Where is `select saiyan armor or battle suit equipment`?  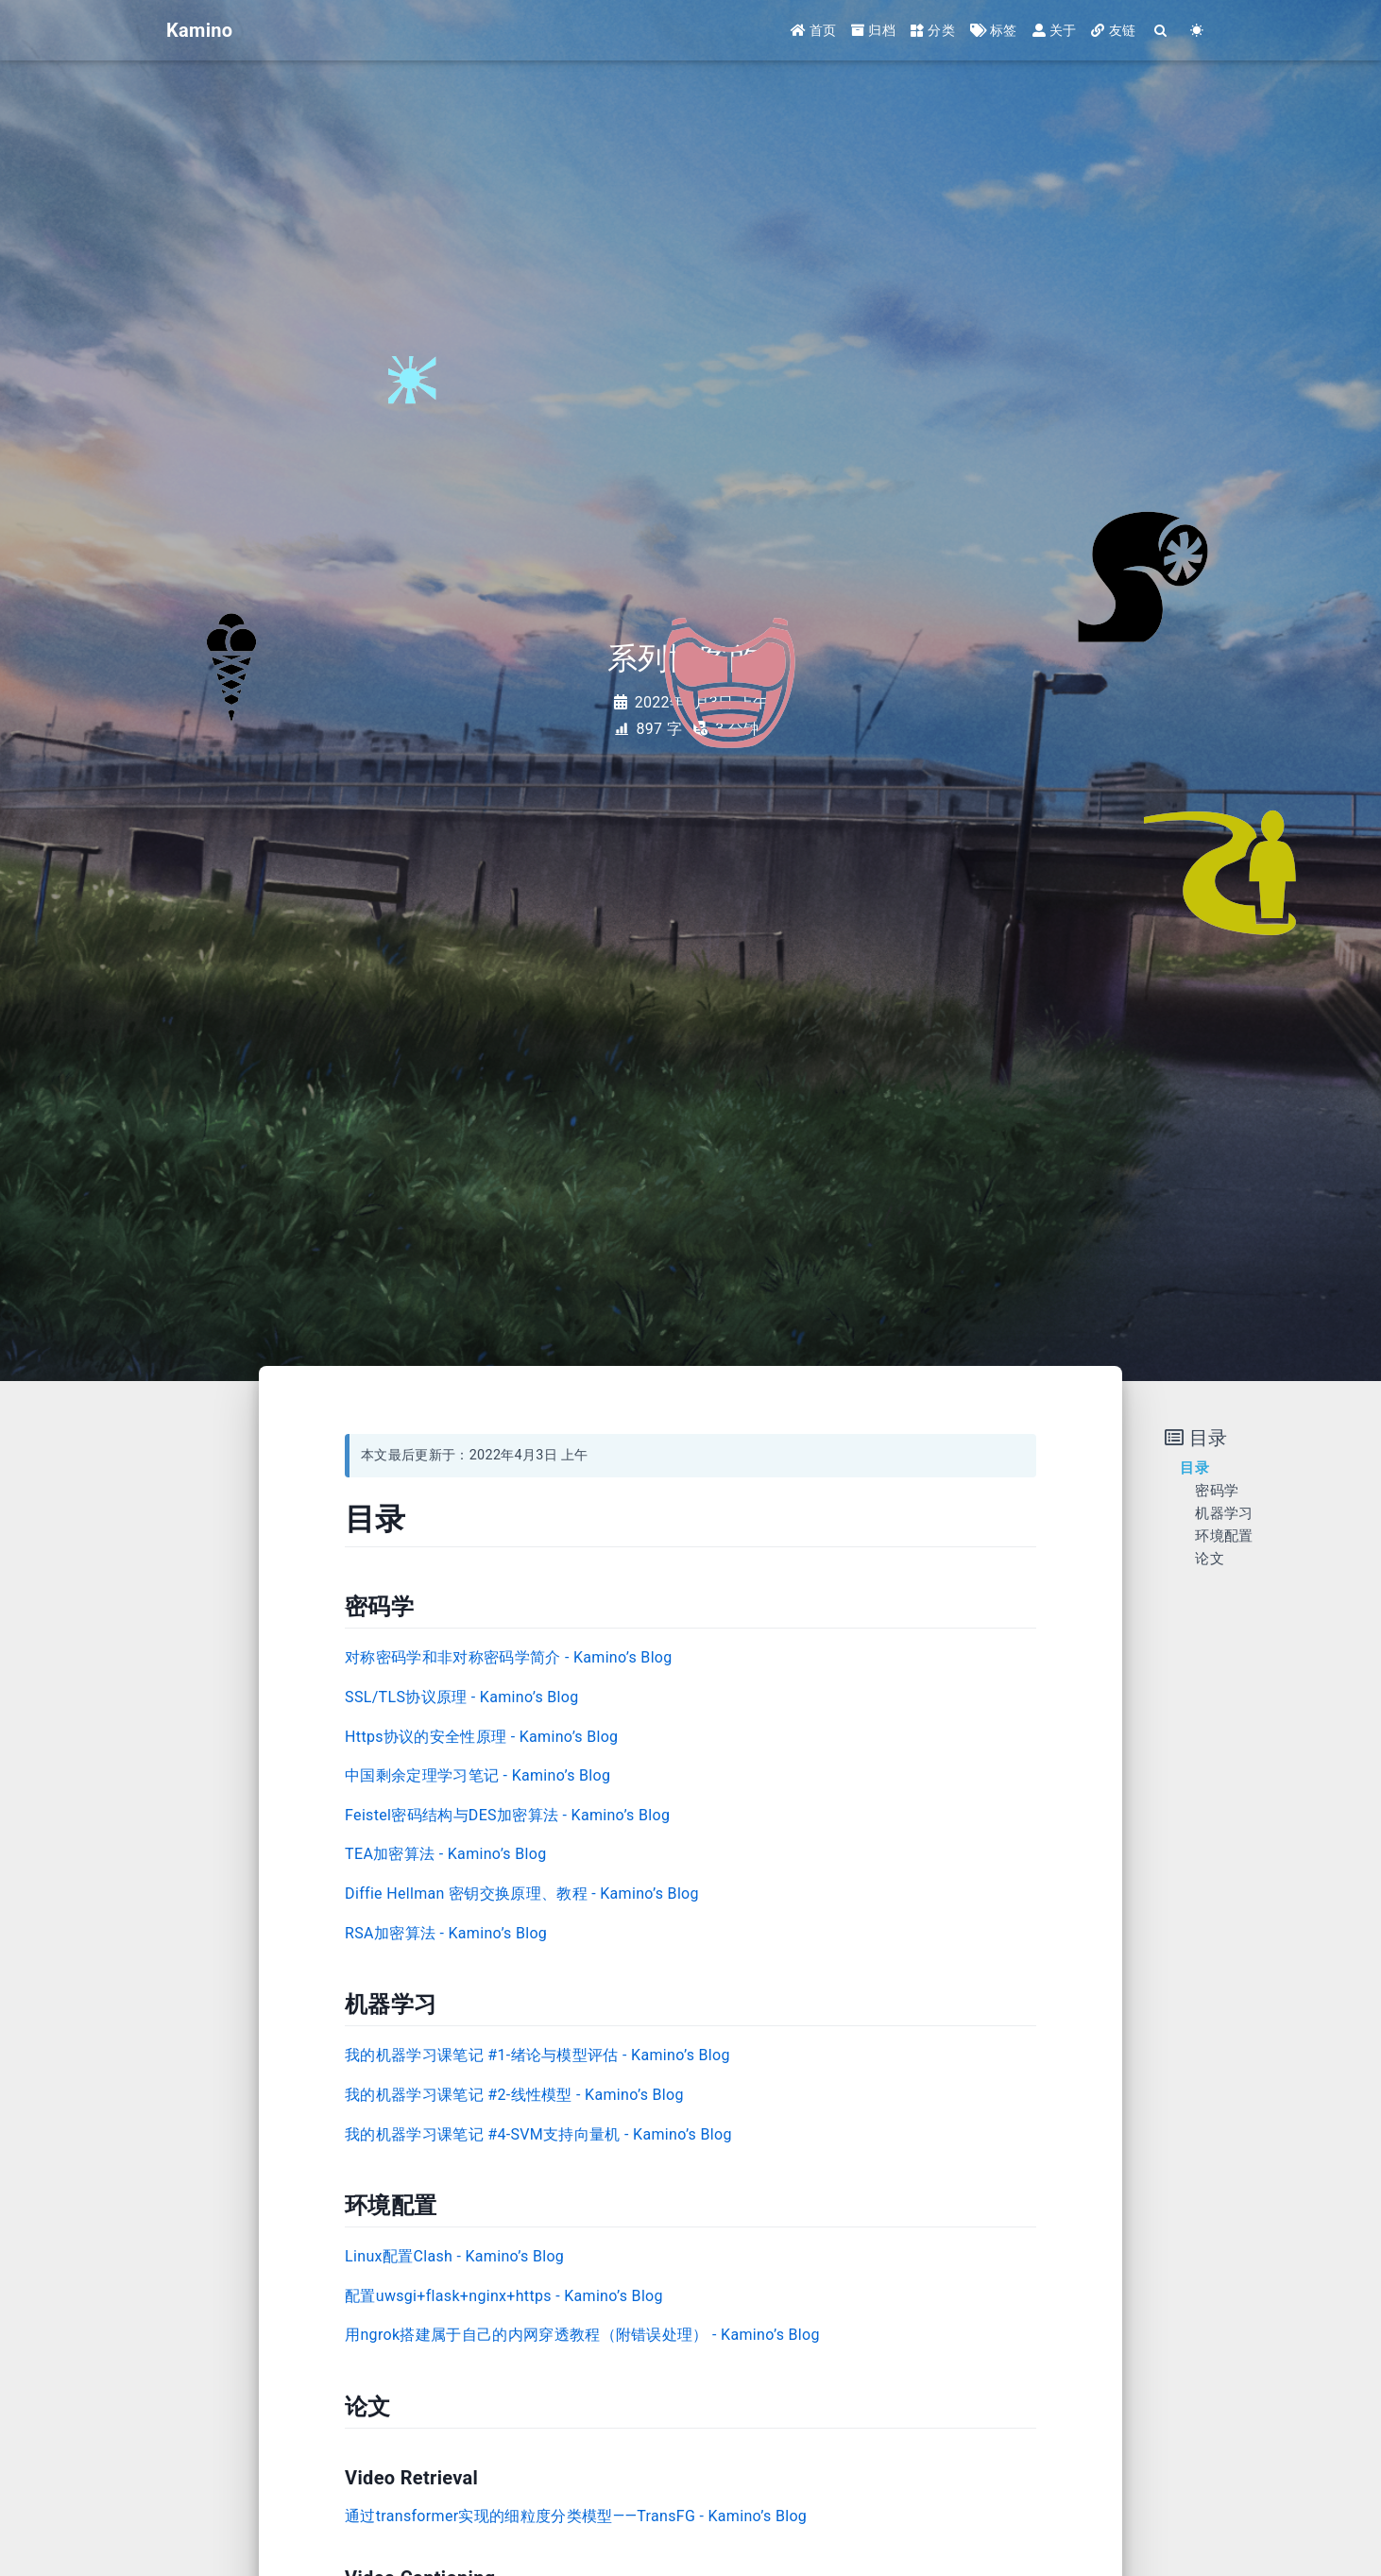 select saiyan armor or battle suit equipment is located at coordinates (729, 680).